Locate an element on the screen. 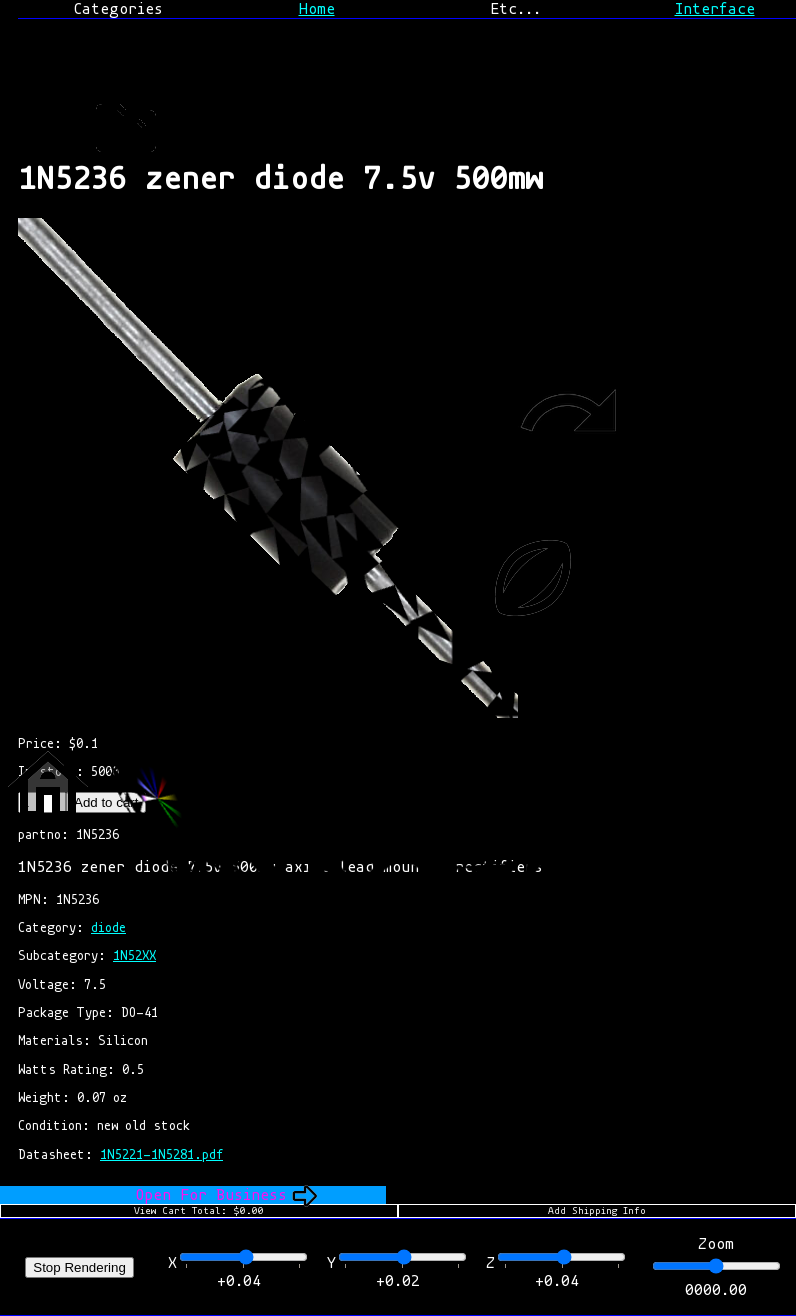  access saved code snippets is located at coordinates (126, 128).